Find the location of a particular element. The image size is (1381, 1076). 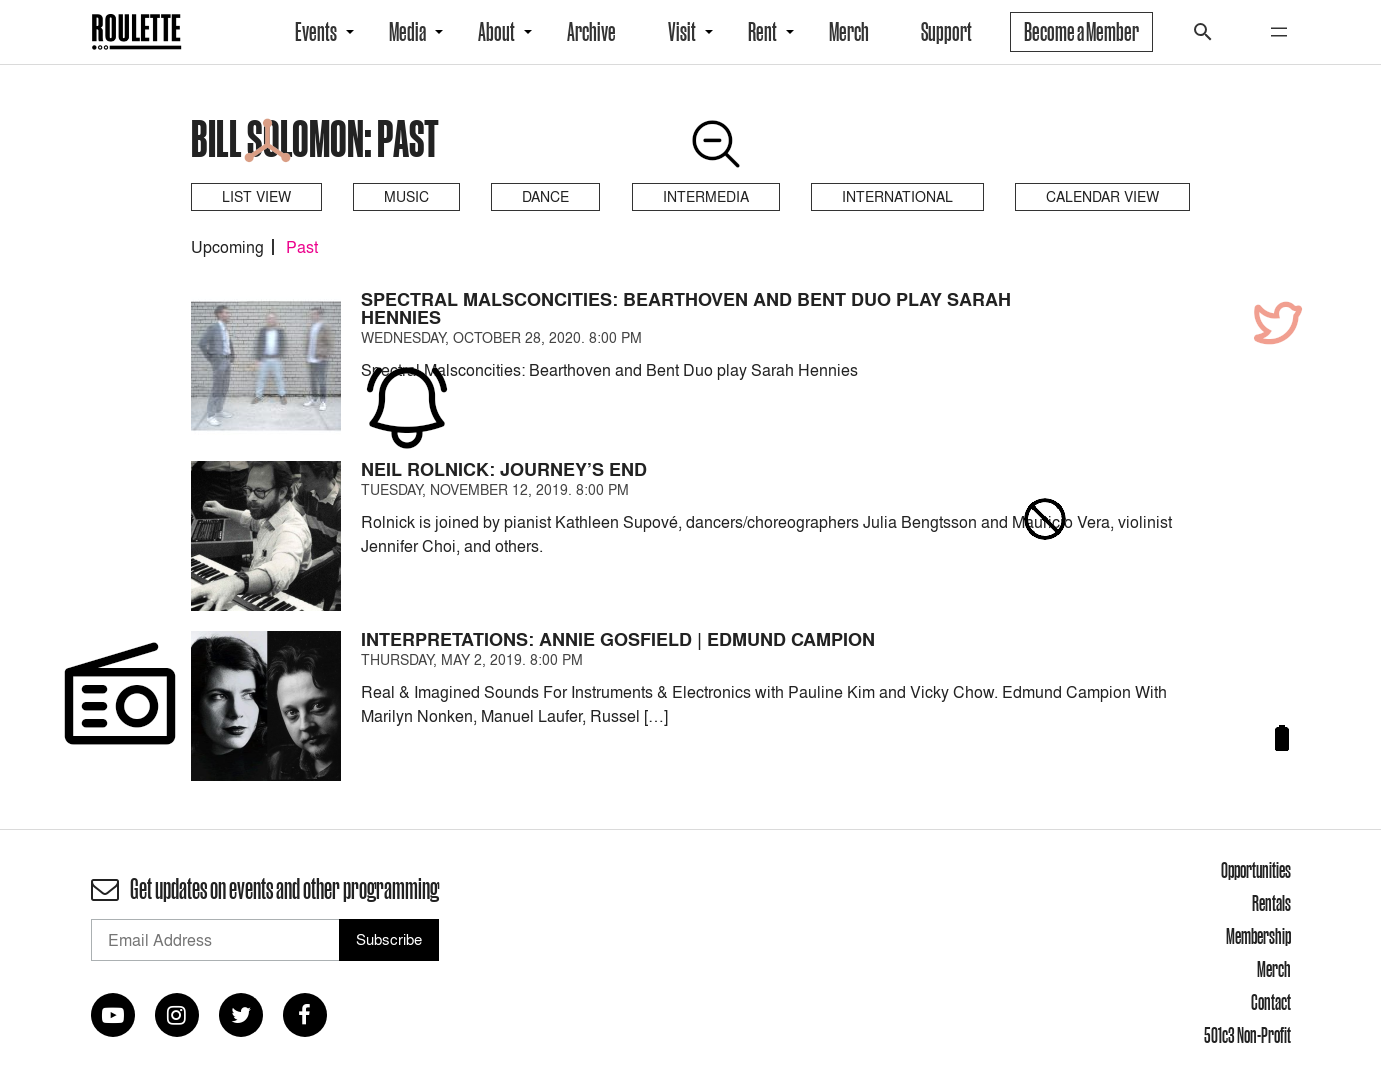

access 3D transform or manipulation tools is located at coordinates (267, 141).